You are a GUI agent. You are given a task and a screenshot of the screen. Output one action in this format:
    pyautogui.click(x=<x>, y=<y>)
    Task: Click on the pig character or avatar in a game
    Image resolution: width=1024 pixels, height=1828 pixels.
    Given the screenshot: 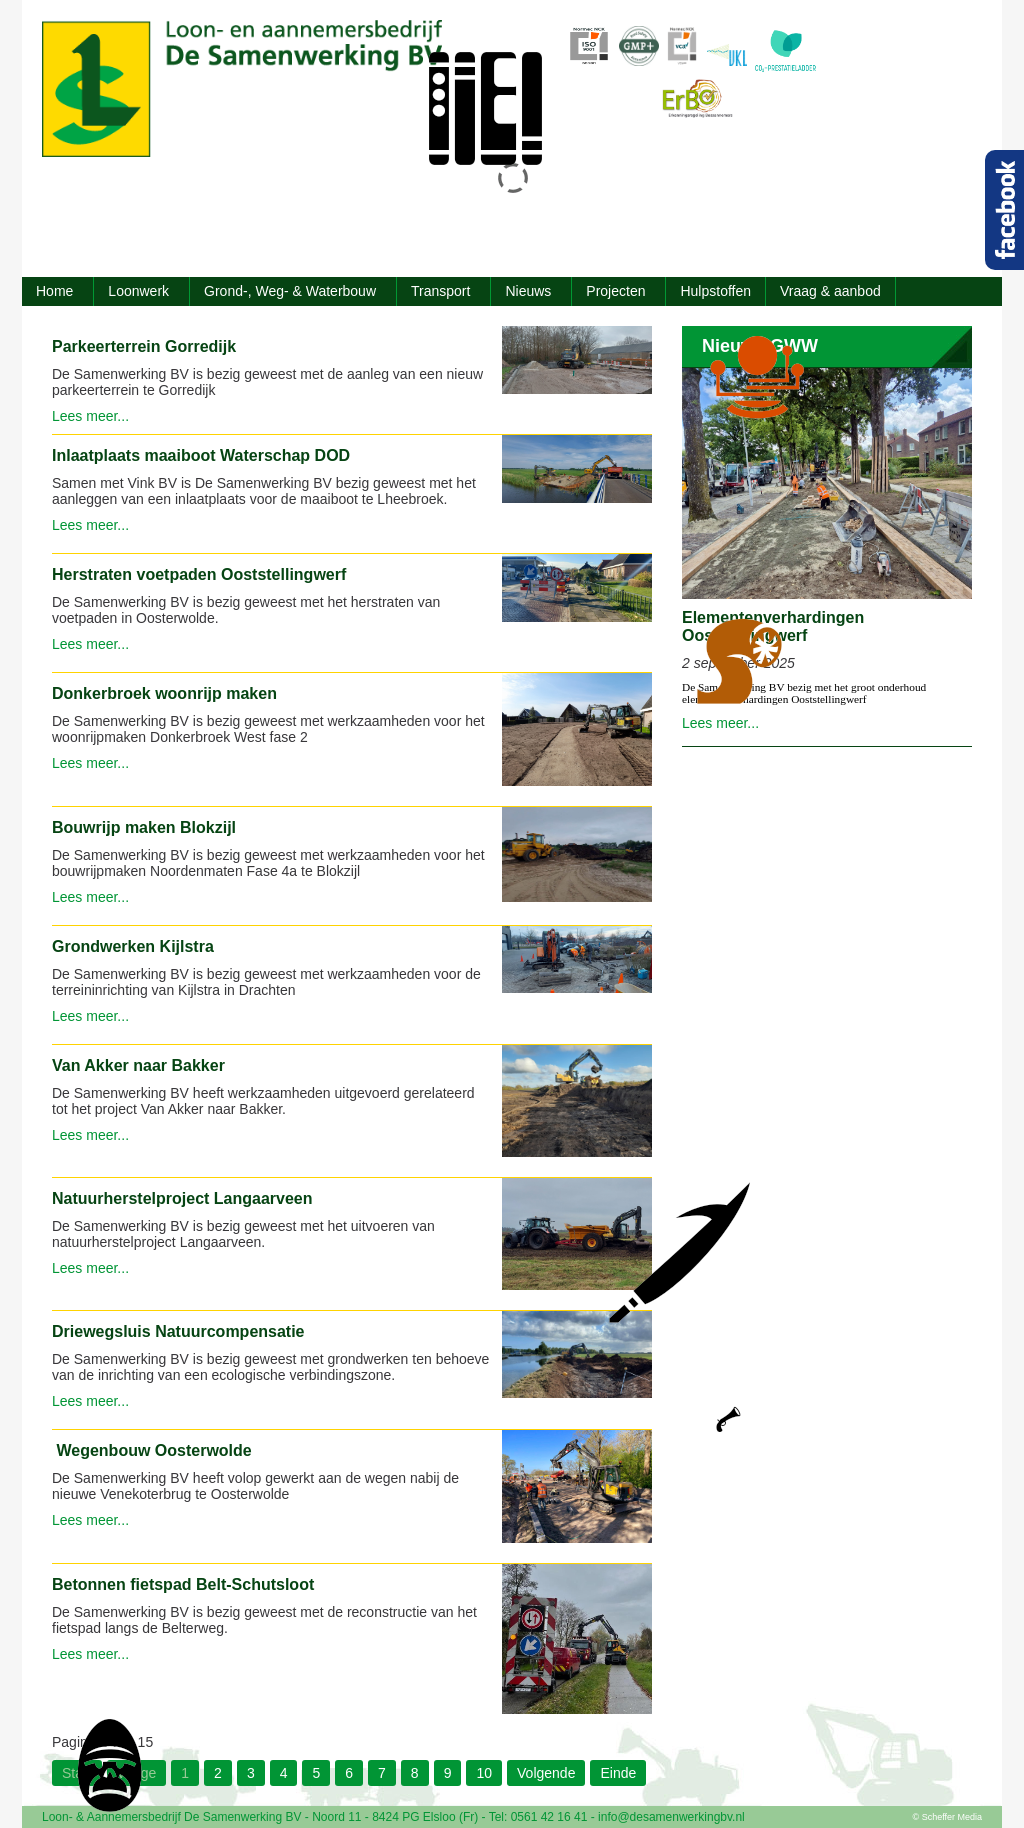 What is the action you would take?
    pyautogui.click(x=111, y=1765)
    